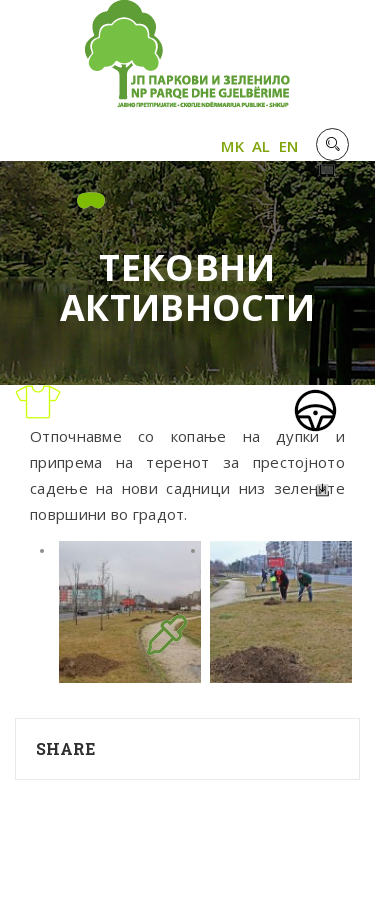 This screenshot has width=375, height=915. Describe the element at coordinates (315, 410) in the screenshot. I see `access driving or navigation mode` at that location.